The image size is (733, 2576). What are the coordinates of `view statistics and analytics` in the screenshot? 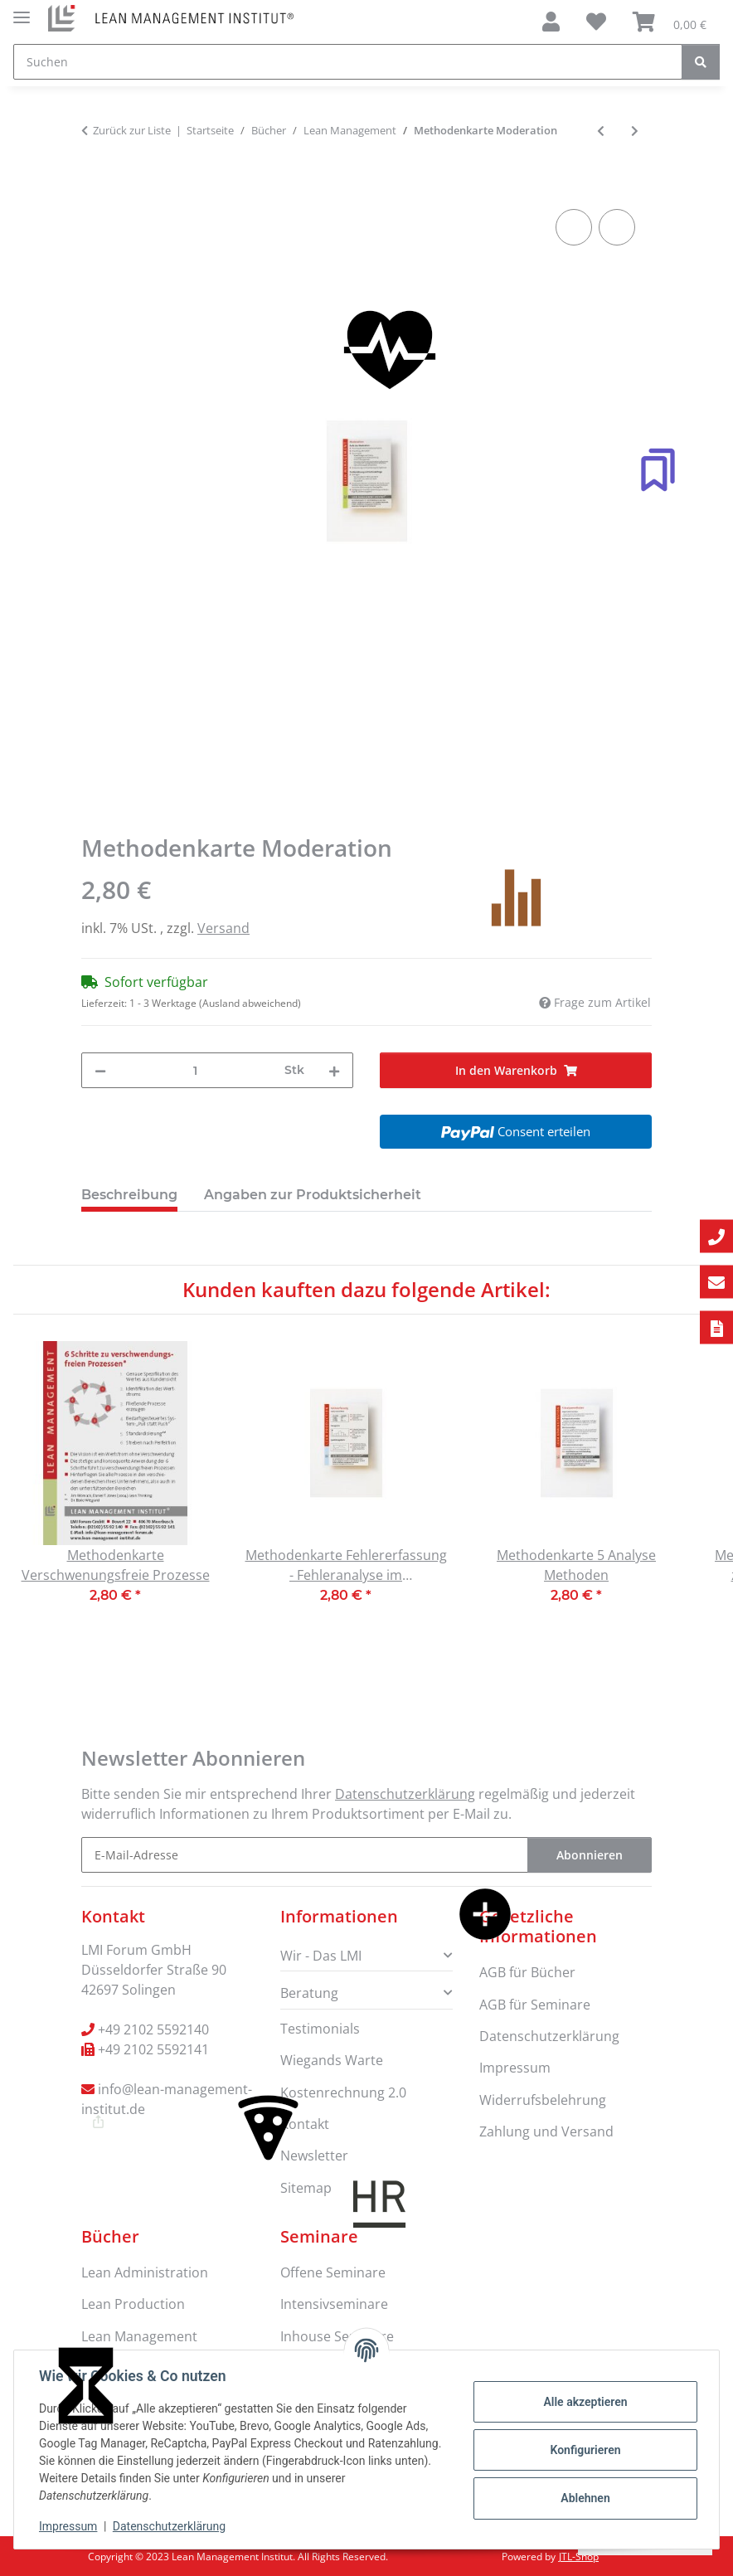 It's located at (516, 897).